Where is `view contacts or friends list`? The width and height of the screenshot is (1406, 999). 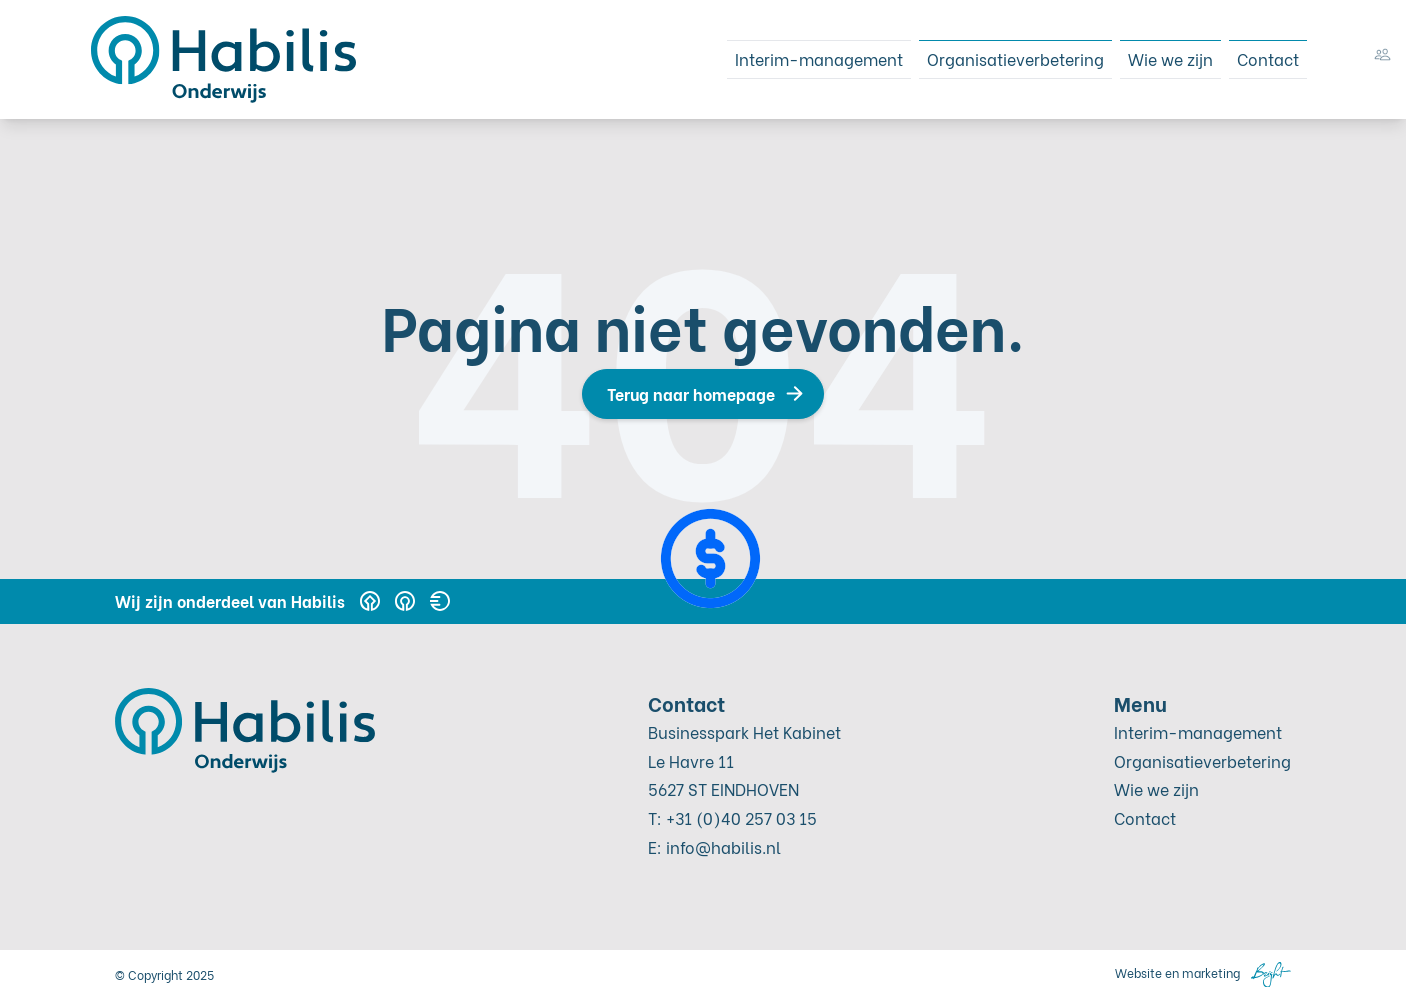
view contacts or friends list is located at coordinates (1382, 54).